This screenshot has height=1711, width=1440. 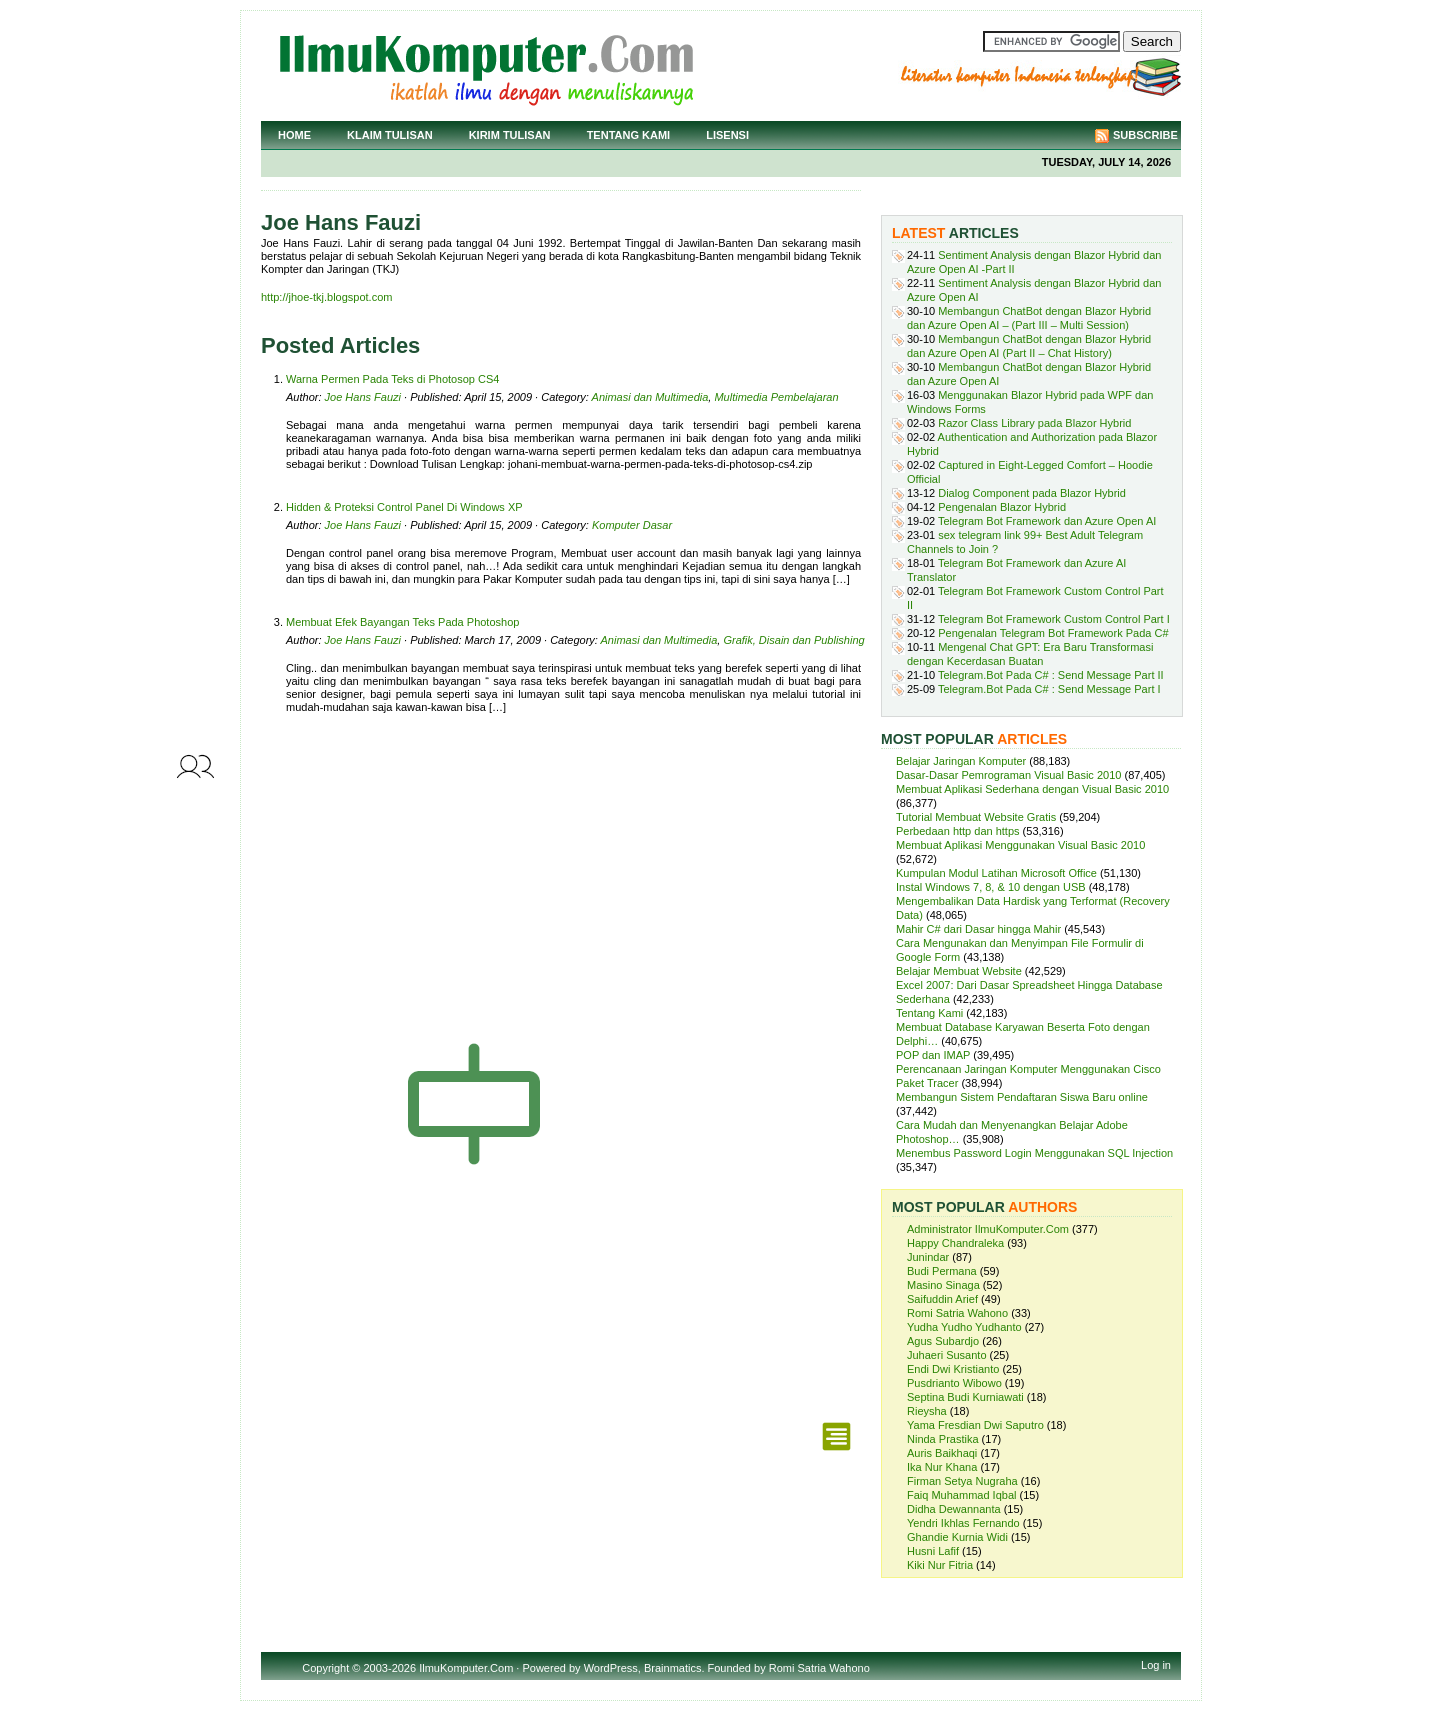 What do you see at coordinates (195, 766) in the screenshot?
I see `view all users or contacts` at bounding box center [195, 766].